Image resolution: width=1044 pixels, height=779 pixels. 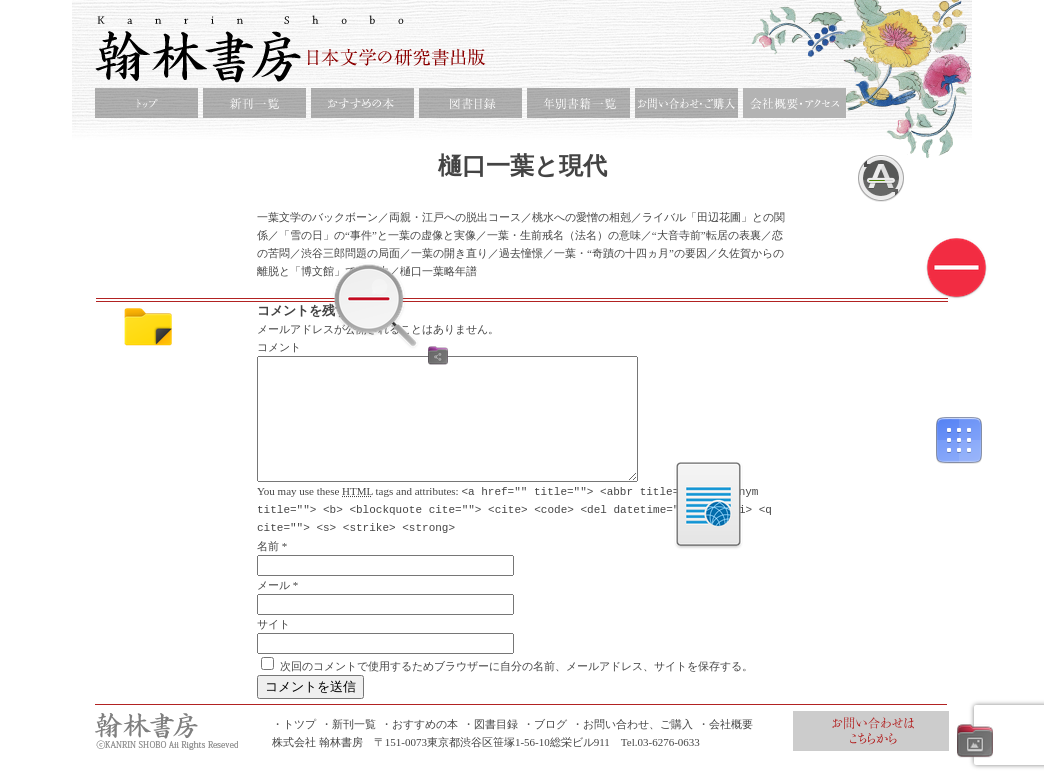 What do you see at coordinates (959, 440) in the screenshot?
I see `view other applications` at bounding box center [959, 440].